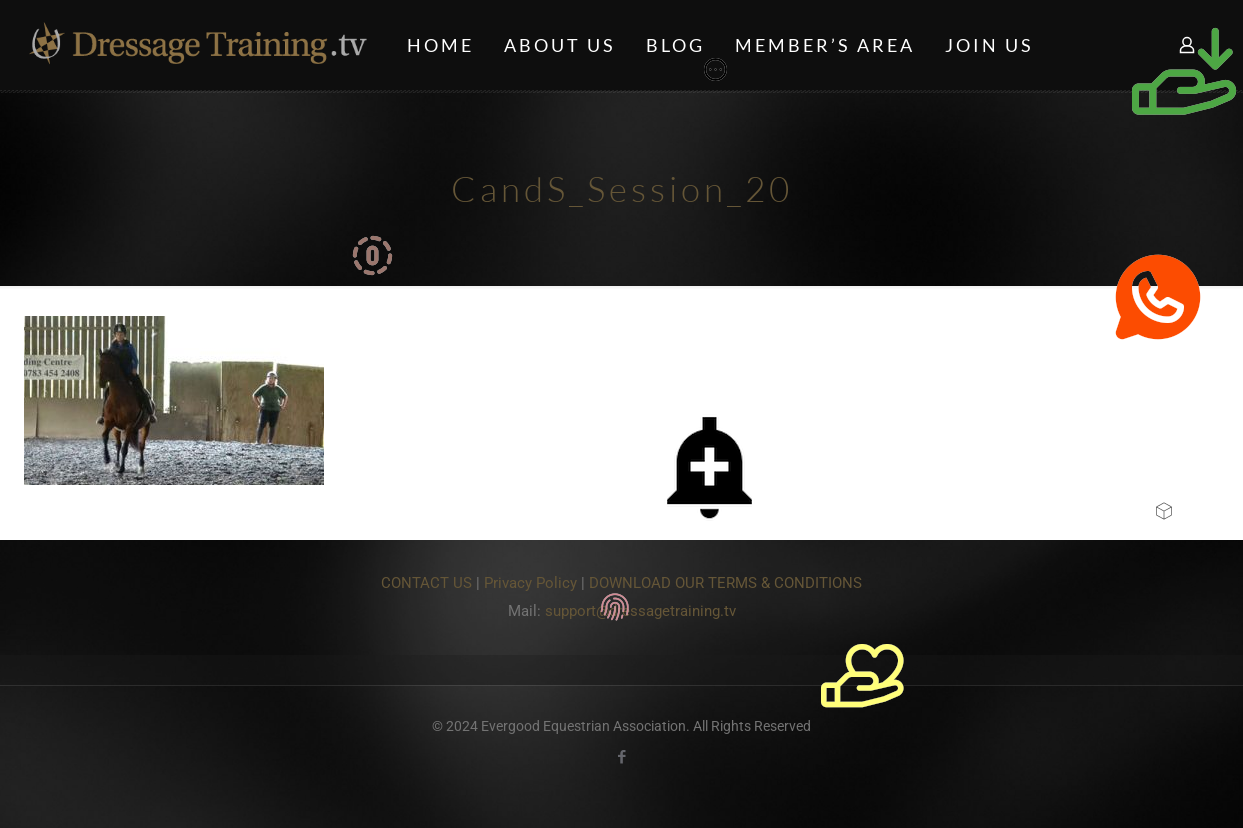 The height and width of the screenshot is (828, 1243). Describe the element at coordinates (615, 607) in the screenshot. I see `authenticate with biometric fingerprint` at that location.